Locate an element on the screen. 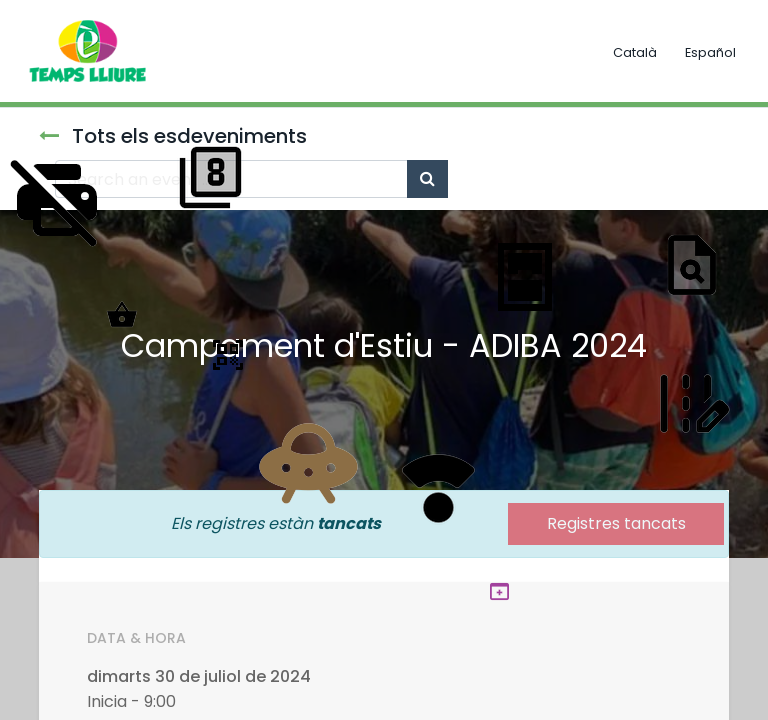 The image size is (768, 720). access sci-fi or space-themed content is located at coordinates (308, 463).